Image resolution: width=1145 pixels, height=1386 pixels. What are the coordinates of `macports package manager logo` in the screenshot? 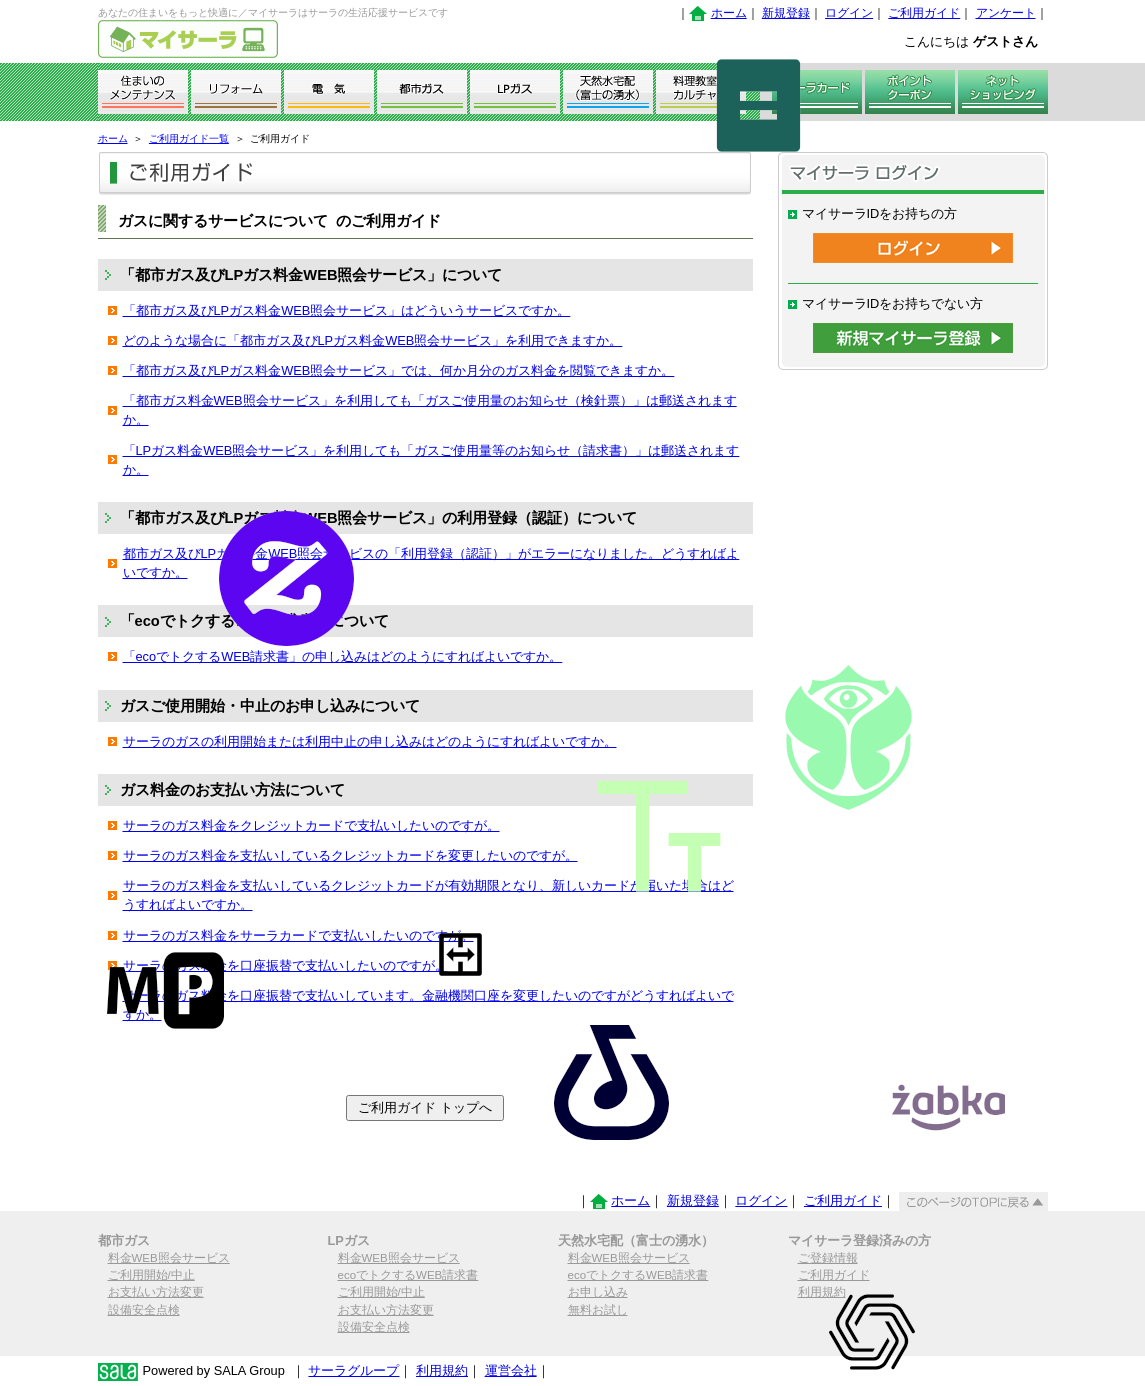 It's located at (165, 990).